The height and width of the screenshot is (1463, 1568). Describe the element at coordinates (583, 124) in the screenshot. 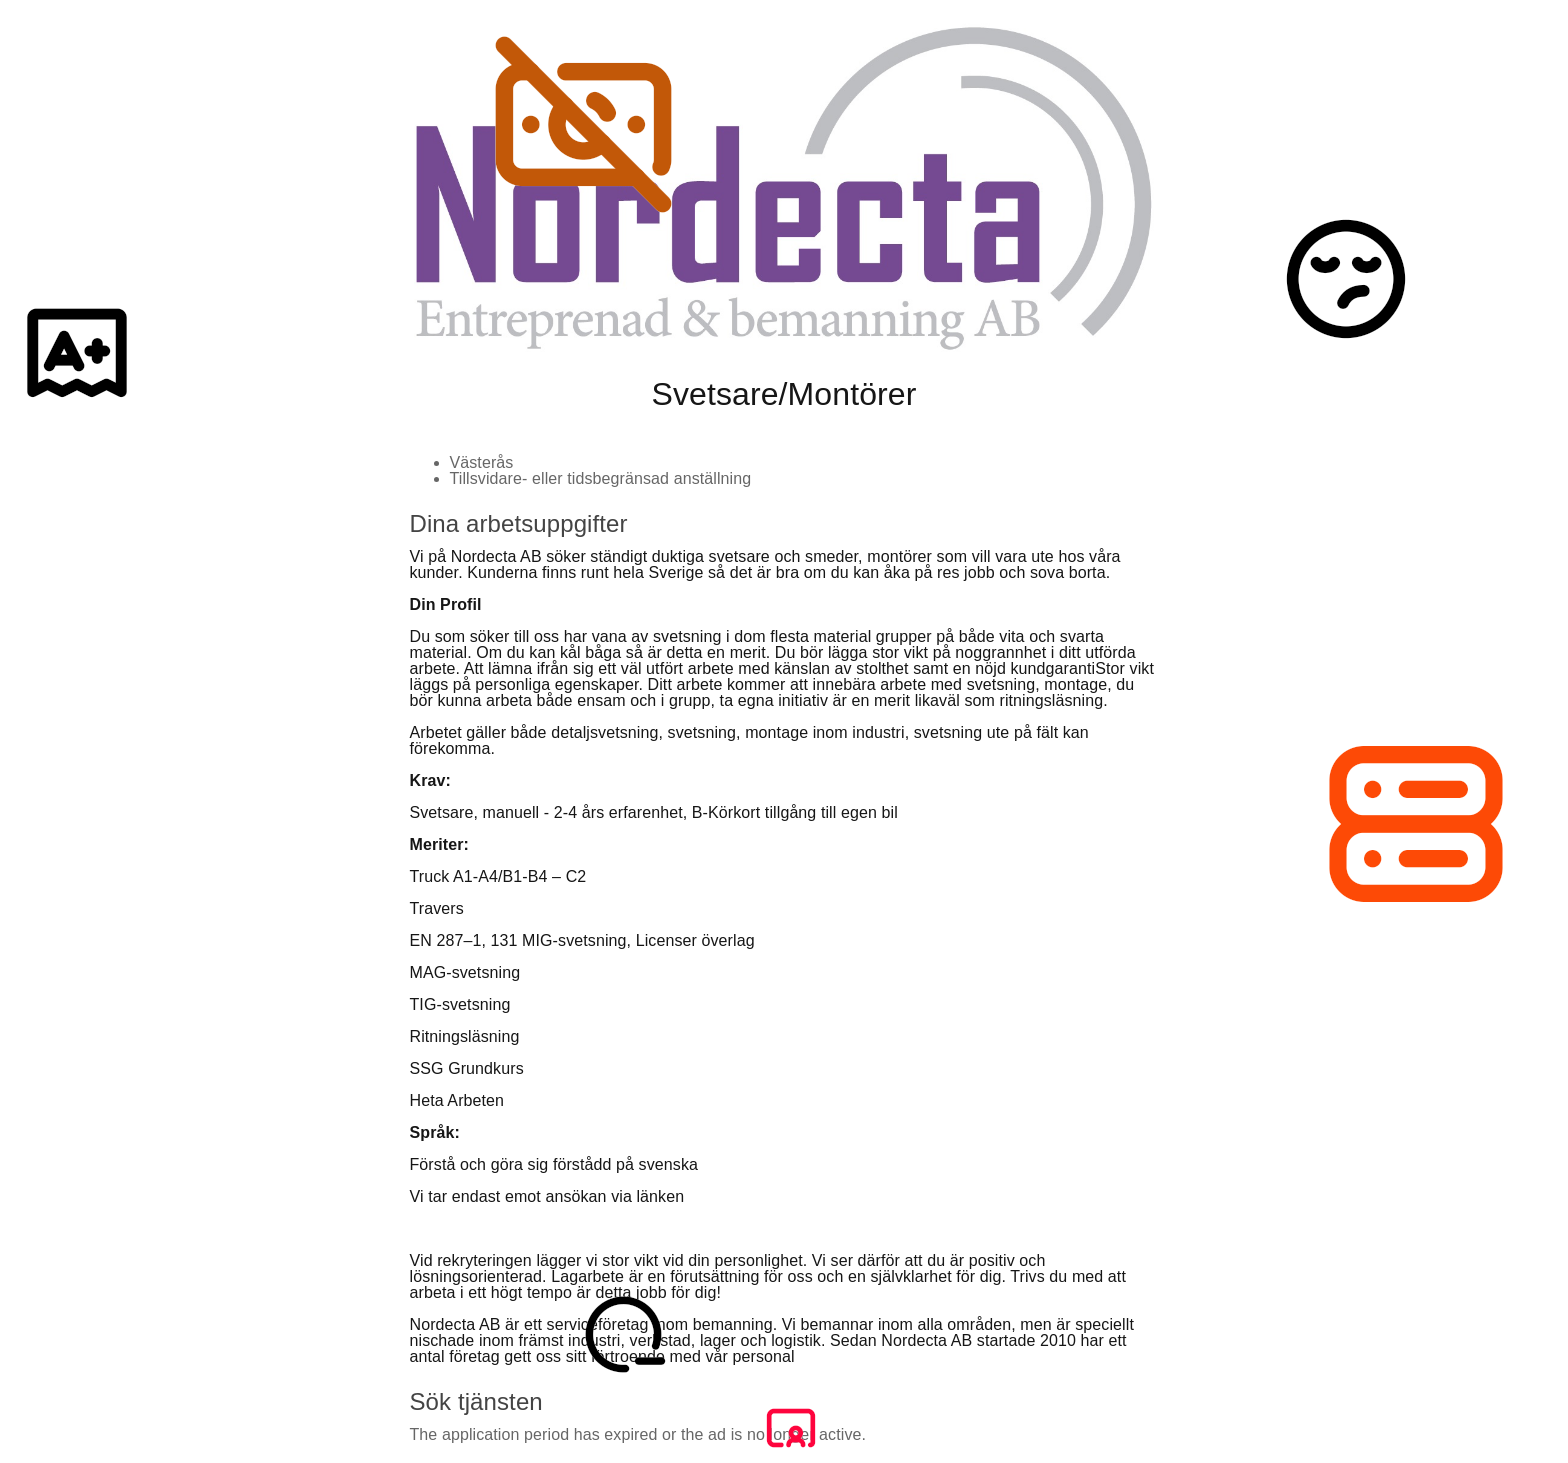

I see `payment method unavailable` at that location.